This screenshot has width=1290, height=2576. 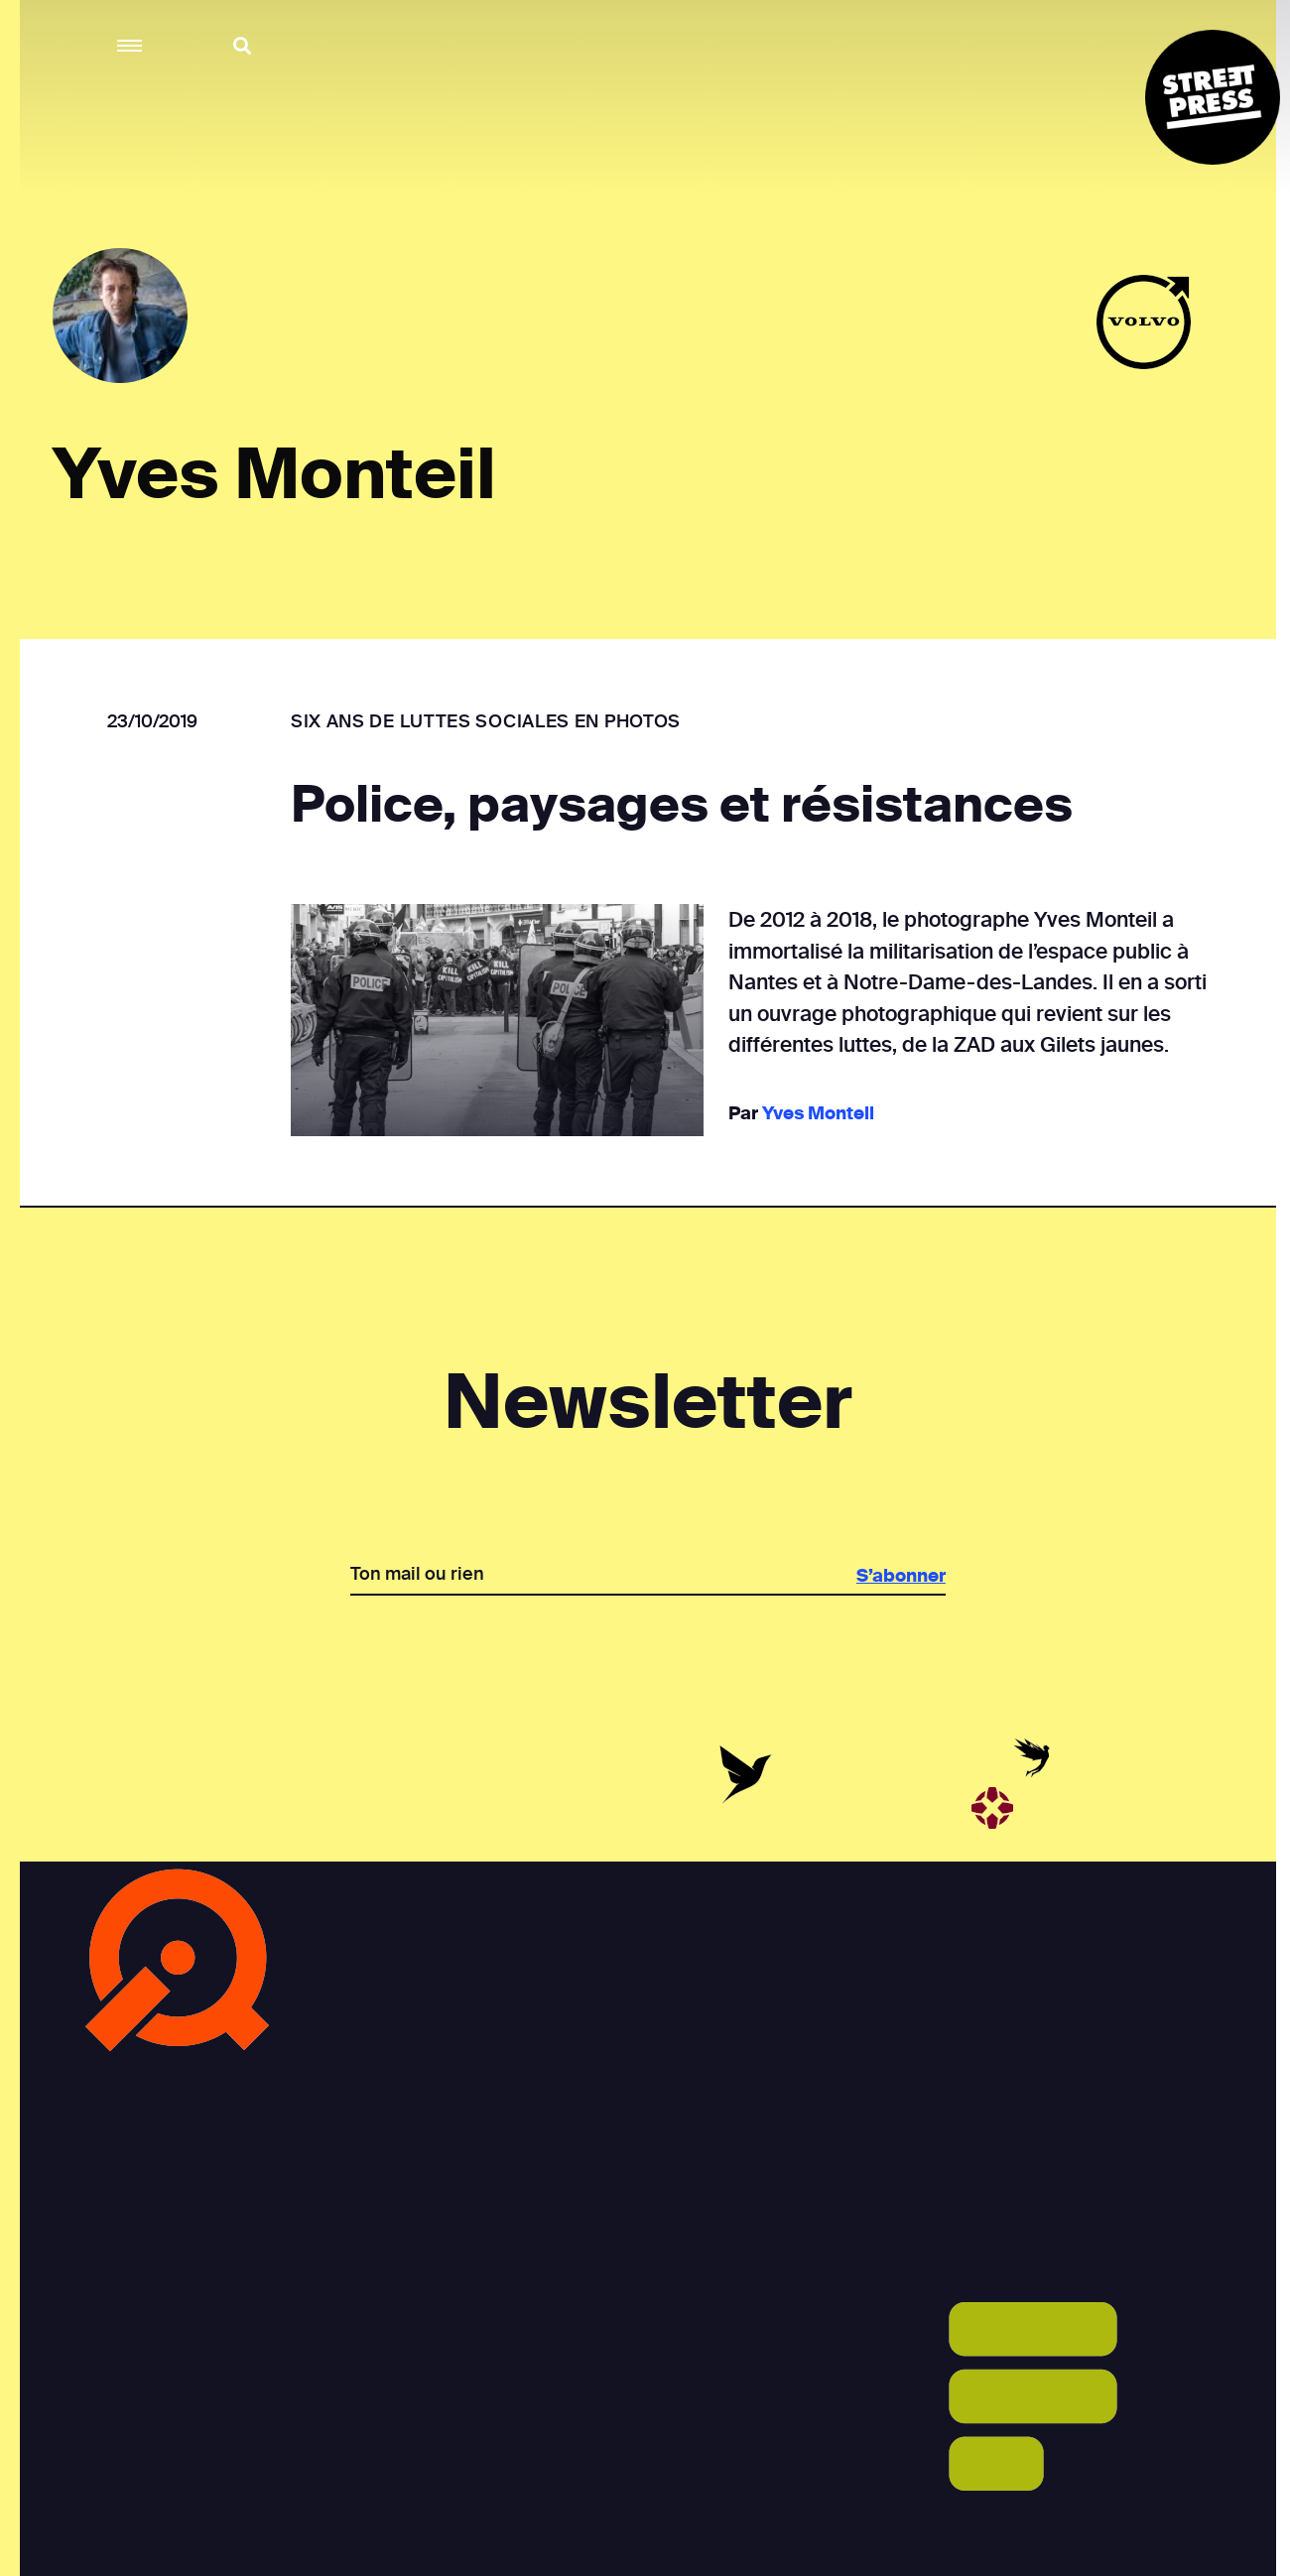 I want to click on visit the IGN gaming news and reviews website, so click(x=992, y=1808).